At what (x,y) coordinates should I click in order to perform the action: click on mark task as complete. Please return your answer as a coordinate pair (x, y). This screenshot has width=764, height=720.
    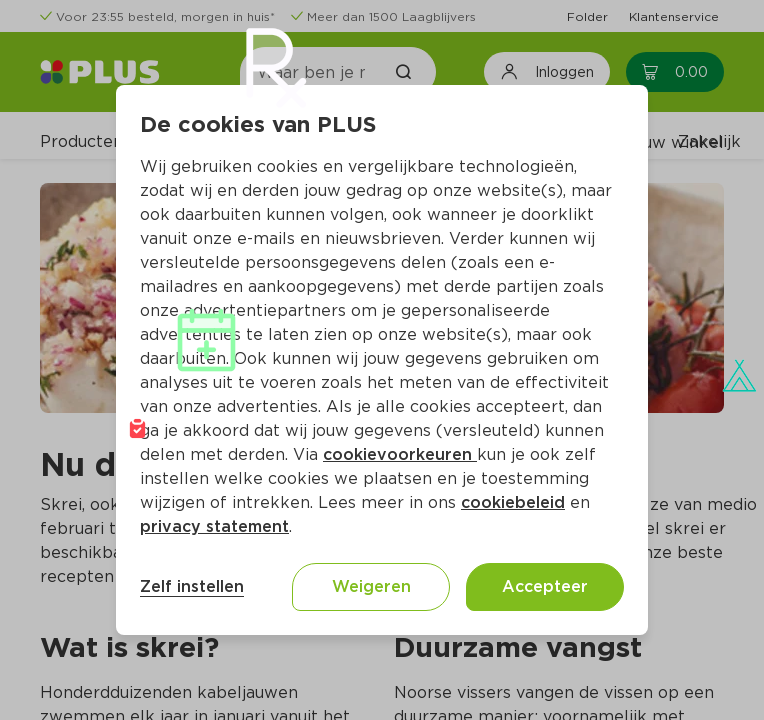
    Looking at the image, I should click on (137, 428).